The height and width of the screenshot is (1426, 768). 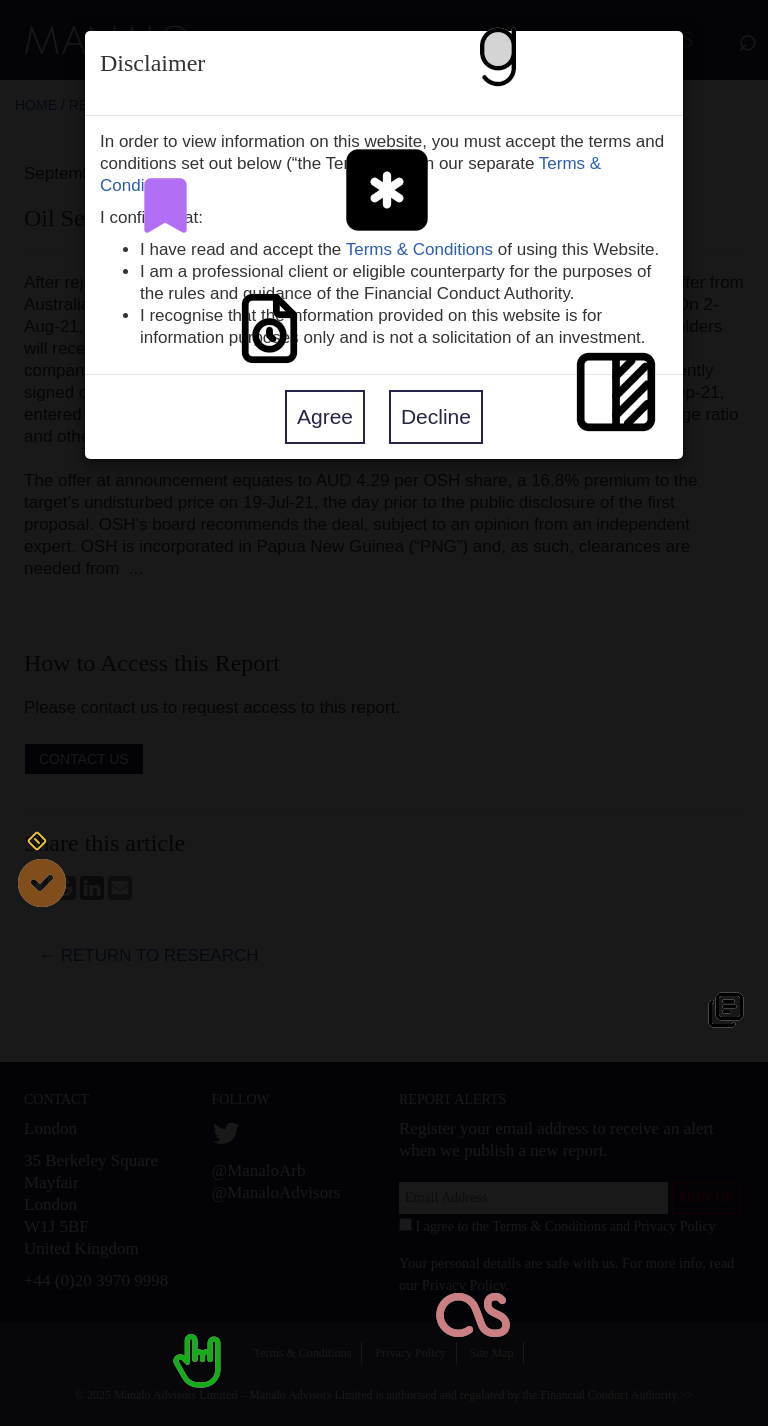 I want to click on toggle half-fill or partial selection mode, so click(x=616, y=392).